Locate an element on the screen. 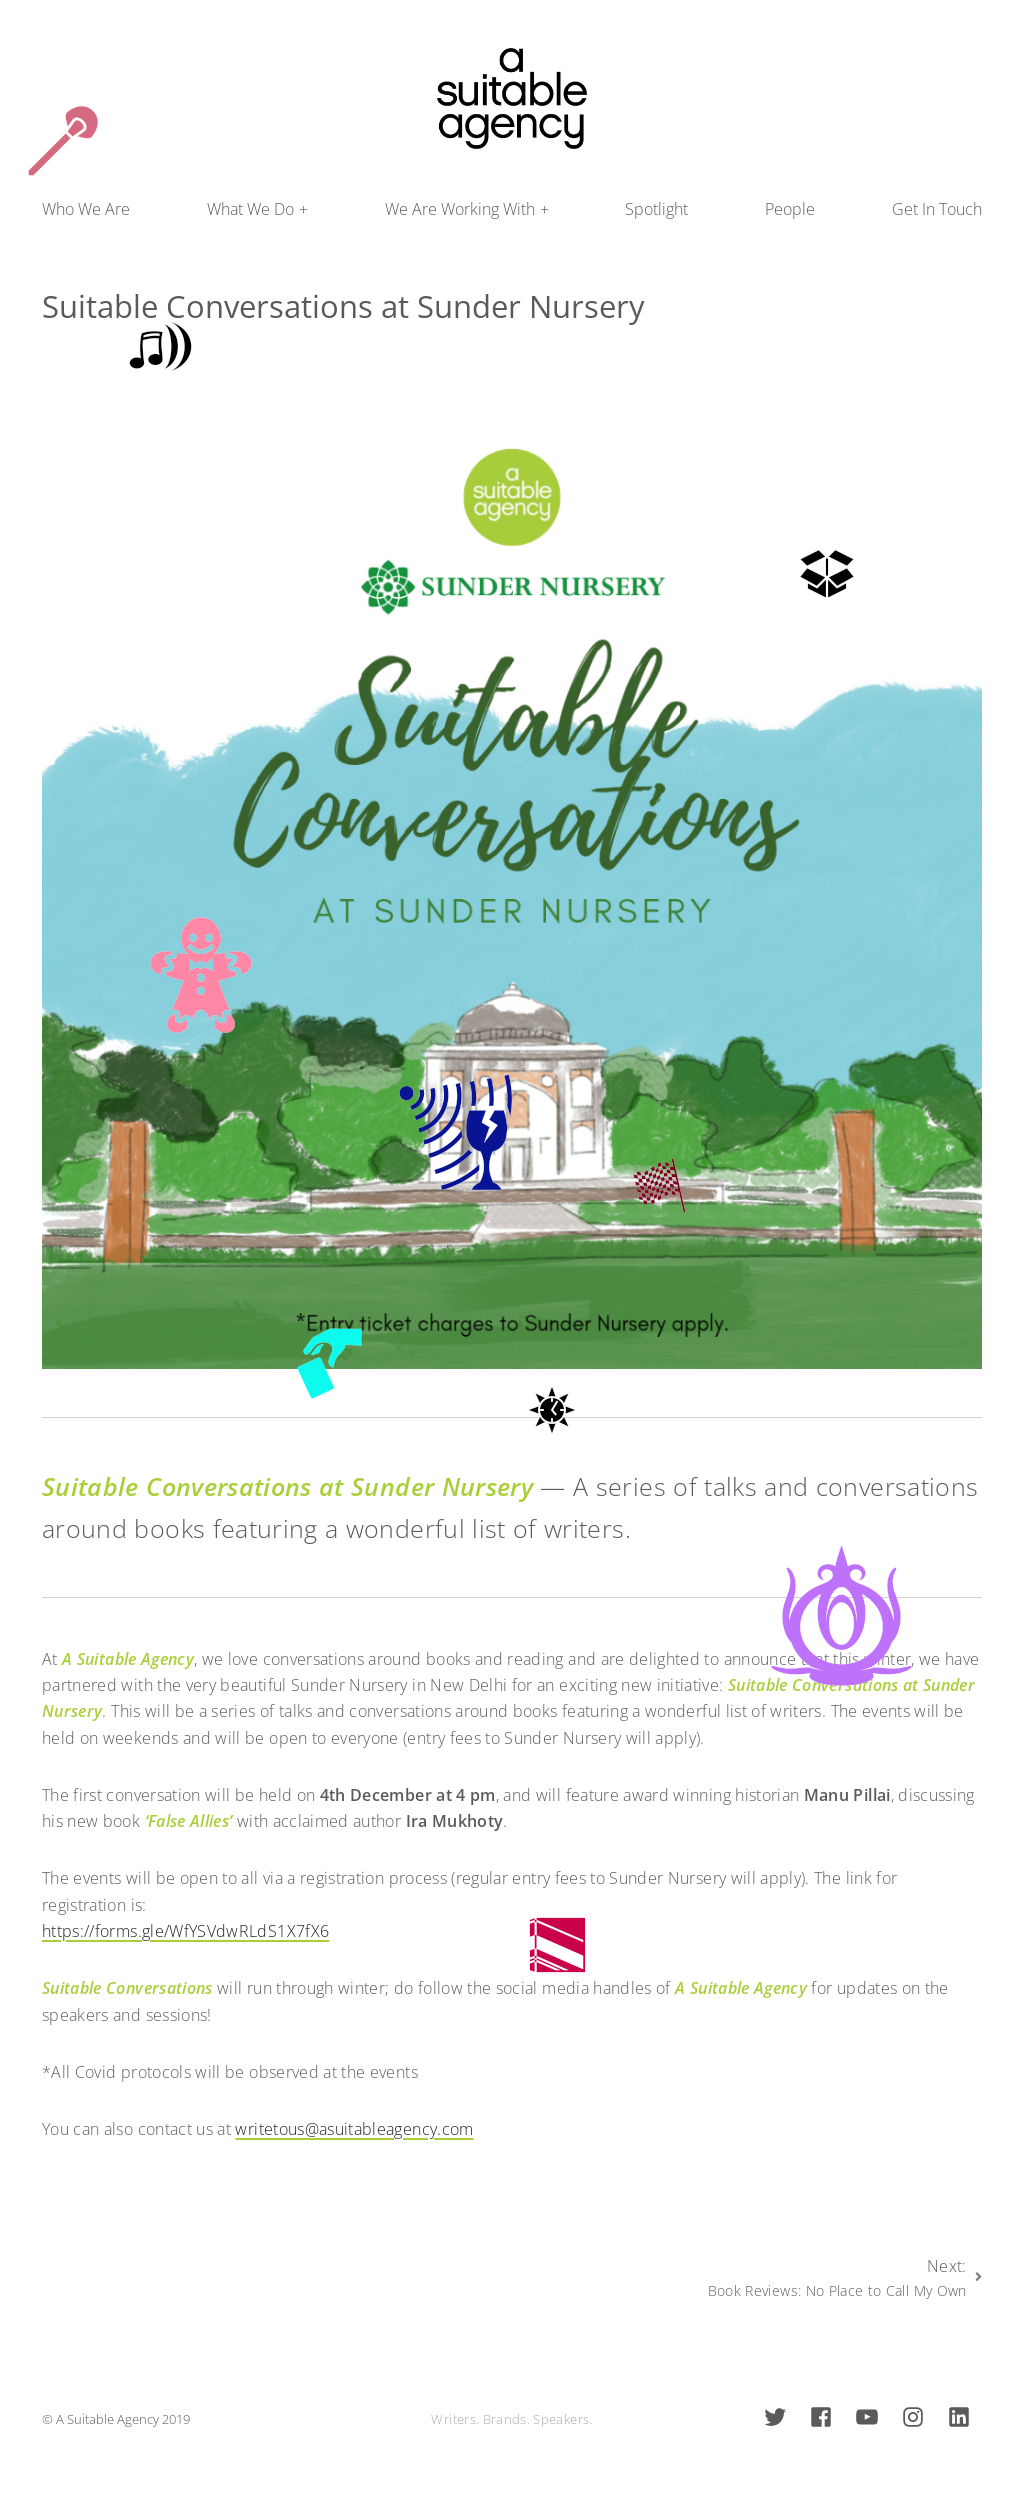 The image size is (1024, 2493). access ultrasound or sonography features is located at coordinates (456, 1132).